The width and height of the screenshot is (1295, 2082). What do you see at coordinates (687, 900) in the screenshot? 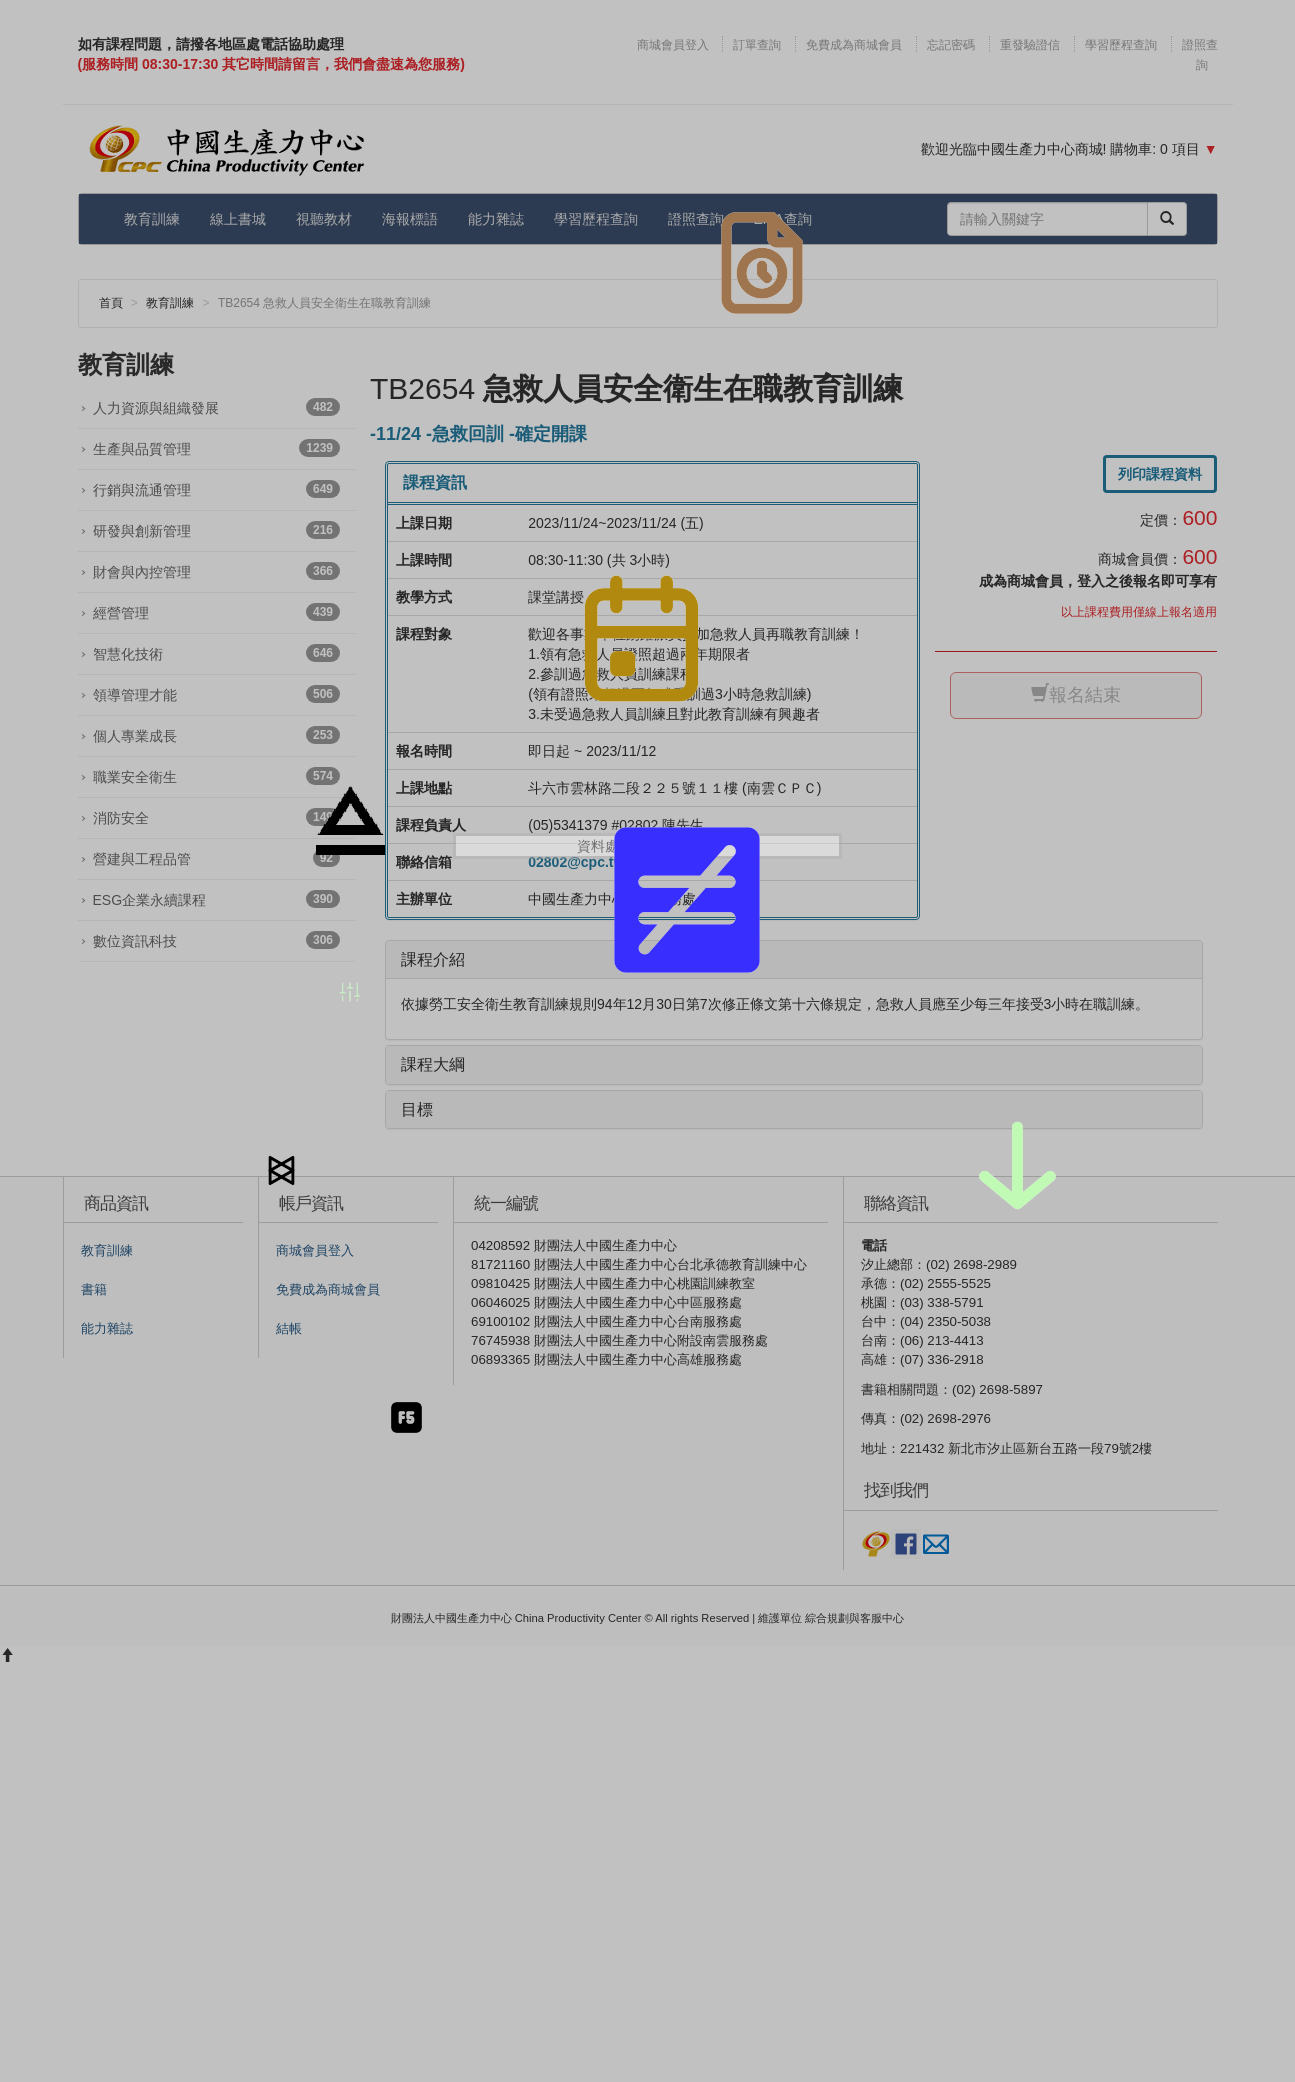
I see `indicates values are not equal` at bounding box center [687, 900].